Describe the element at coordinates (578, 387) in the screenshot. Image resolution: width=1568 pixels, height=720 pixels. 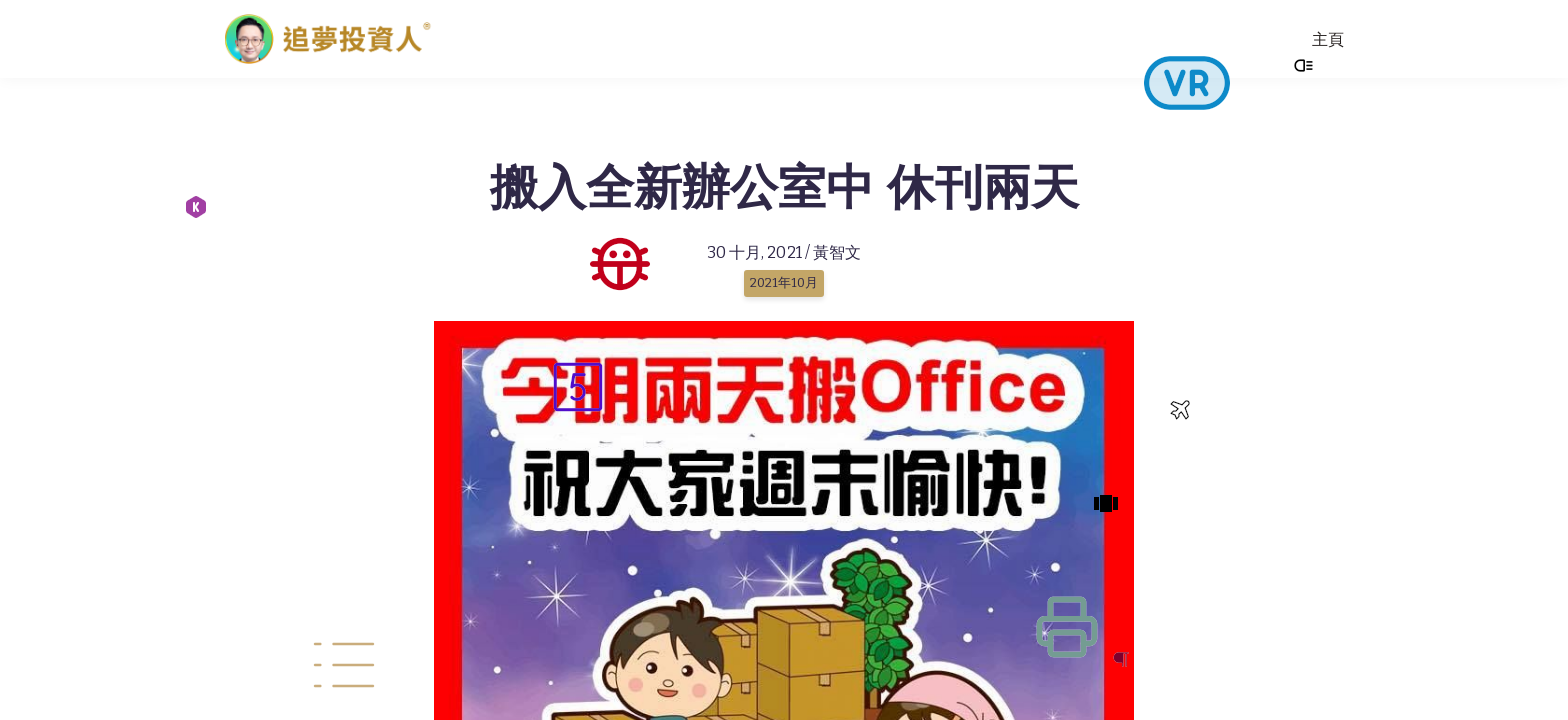
I see `select or navigate to item number five` at that location.